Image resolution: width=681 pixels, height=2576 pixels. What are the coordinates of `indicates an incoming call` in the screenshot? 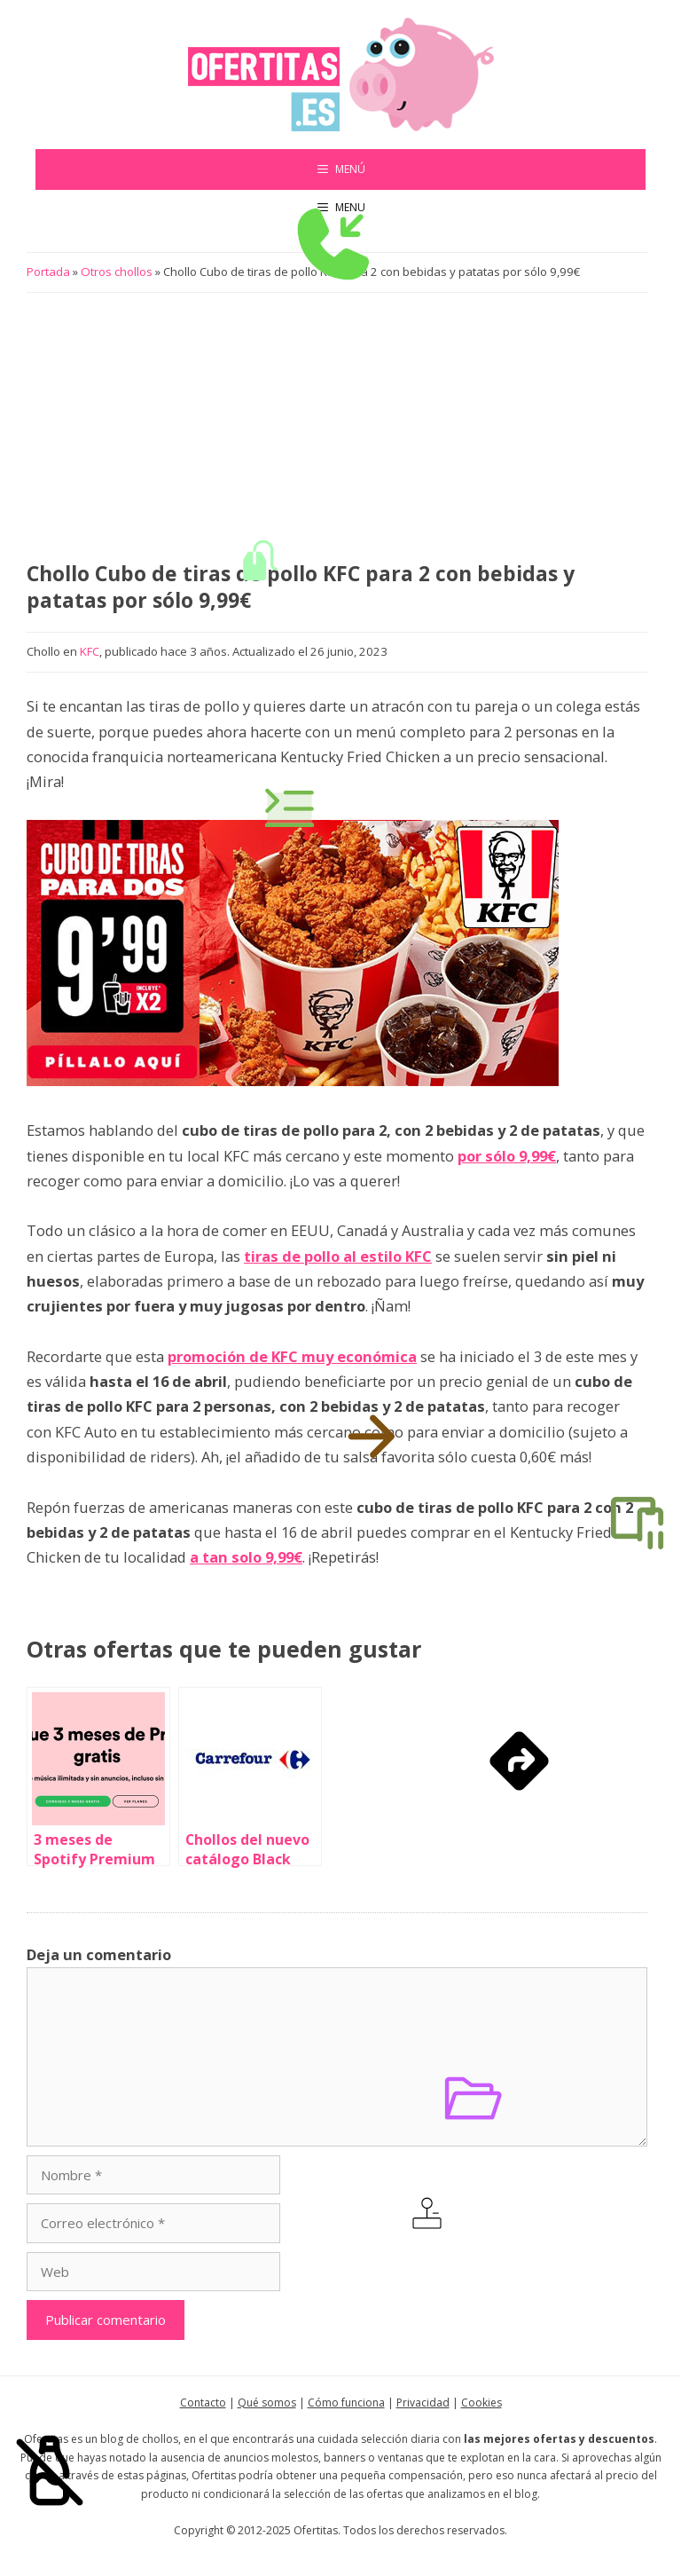 It's located at (334, 242).